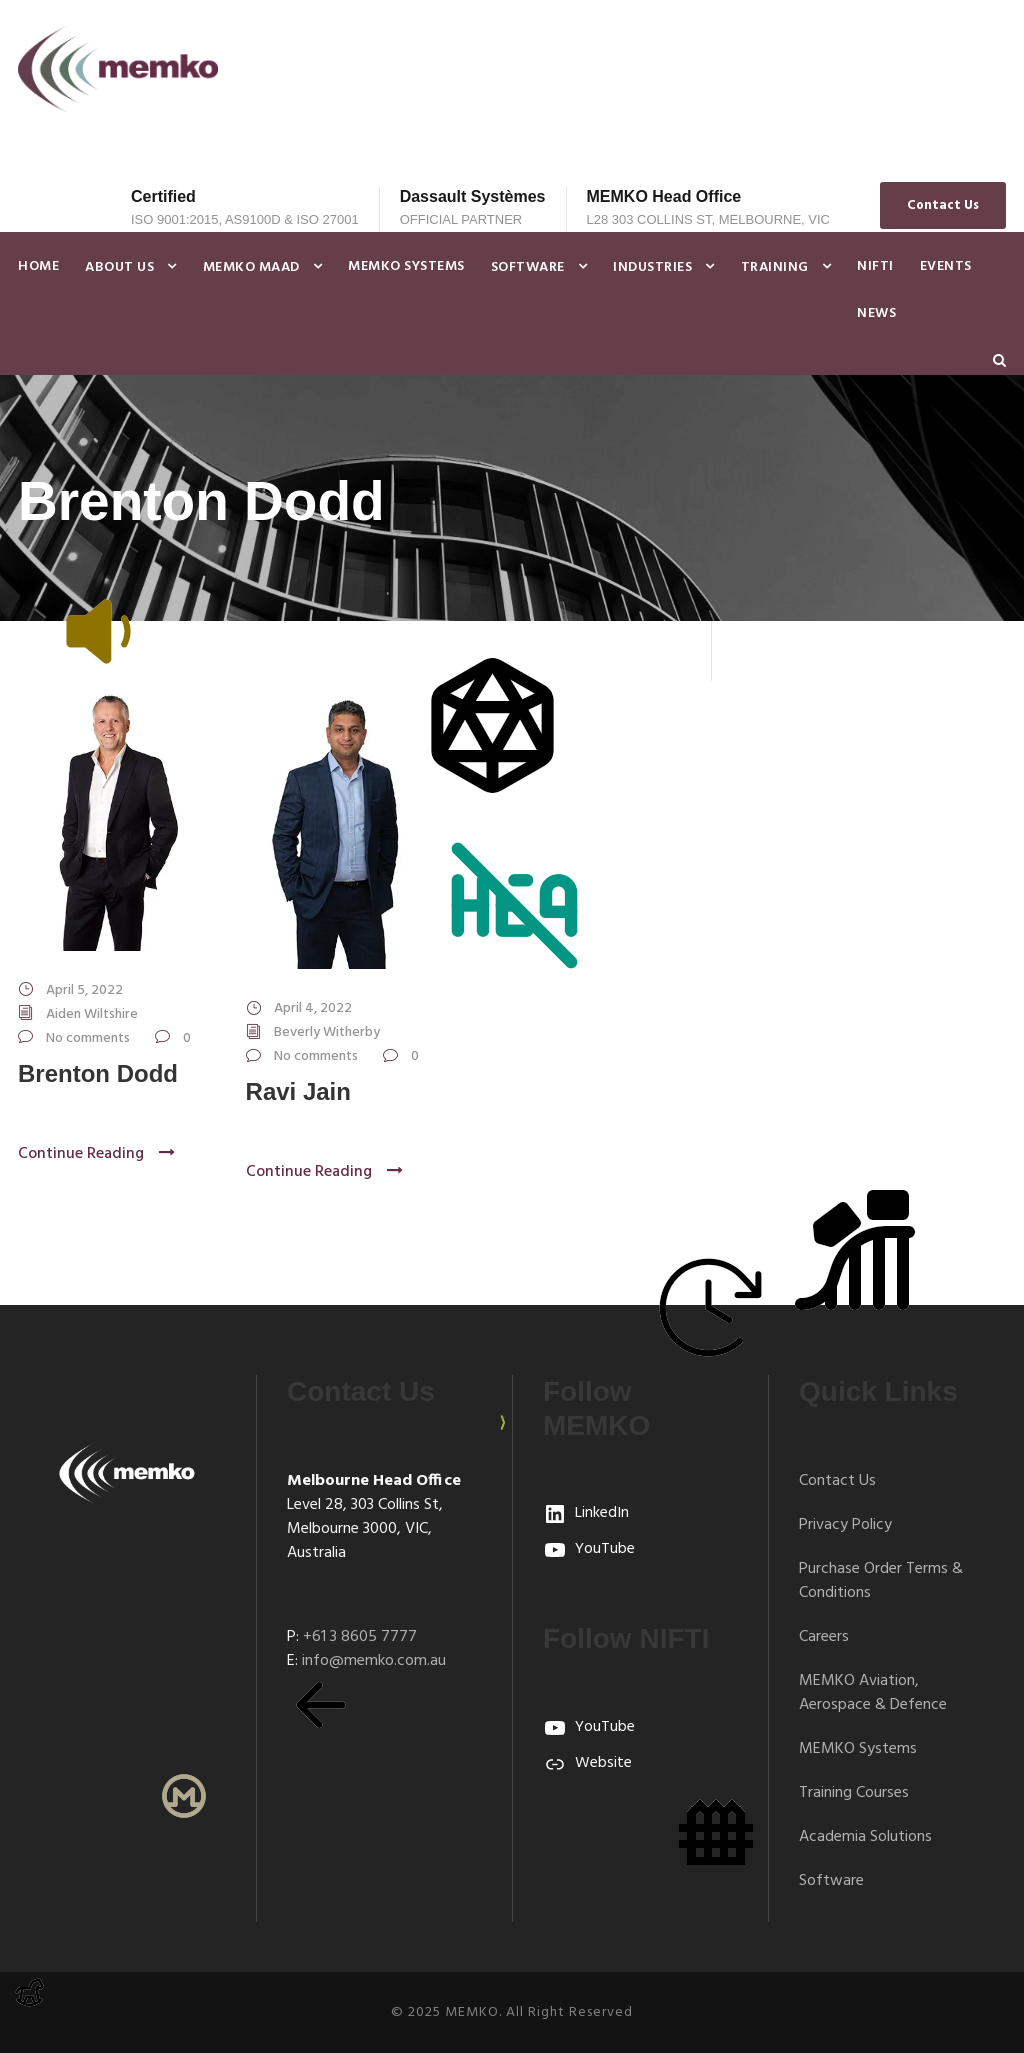 This screenshot has width=1024, height=2053. Describe the element at coordinates (321, 1705) in the screenshot. I see `go back to the previous screen` at that location.